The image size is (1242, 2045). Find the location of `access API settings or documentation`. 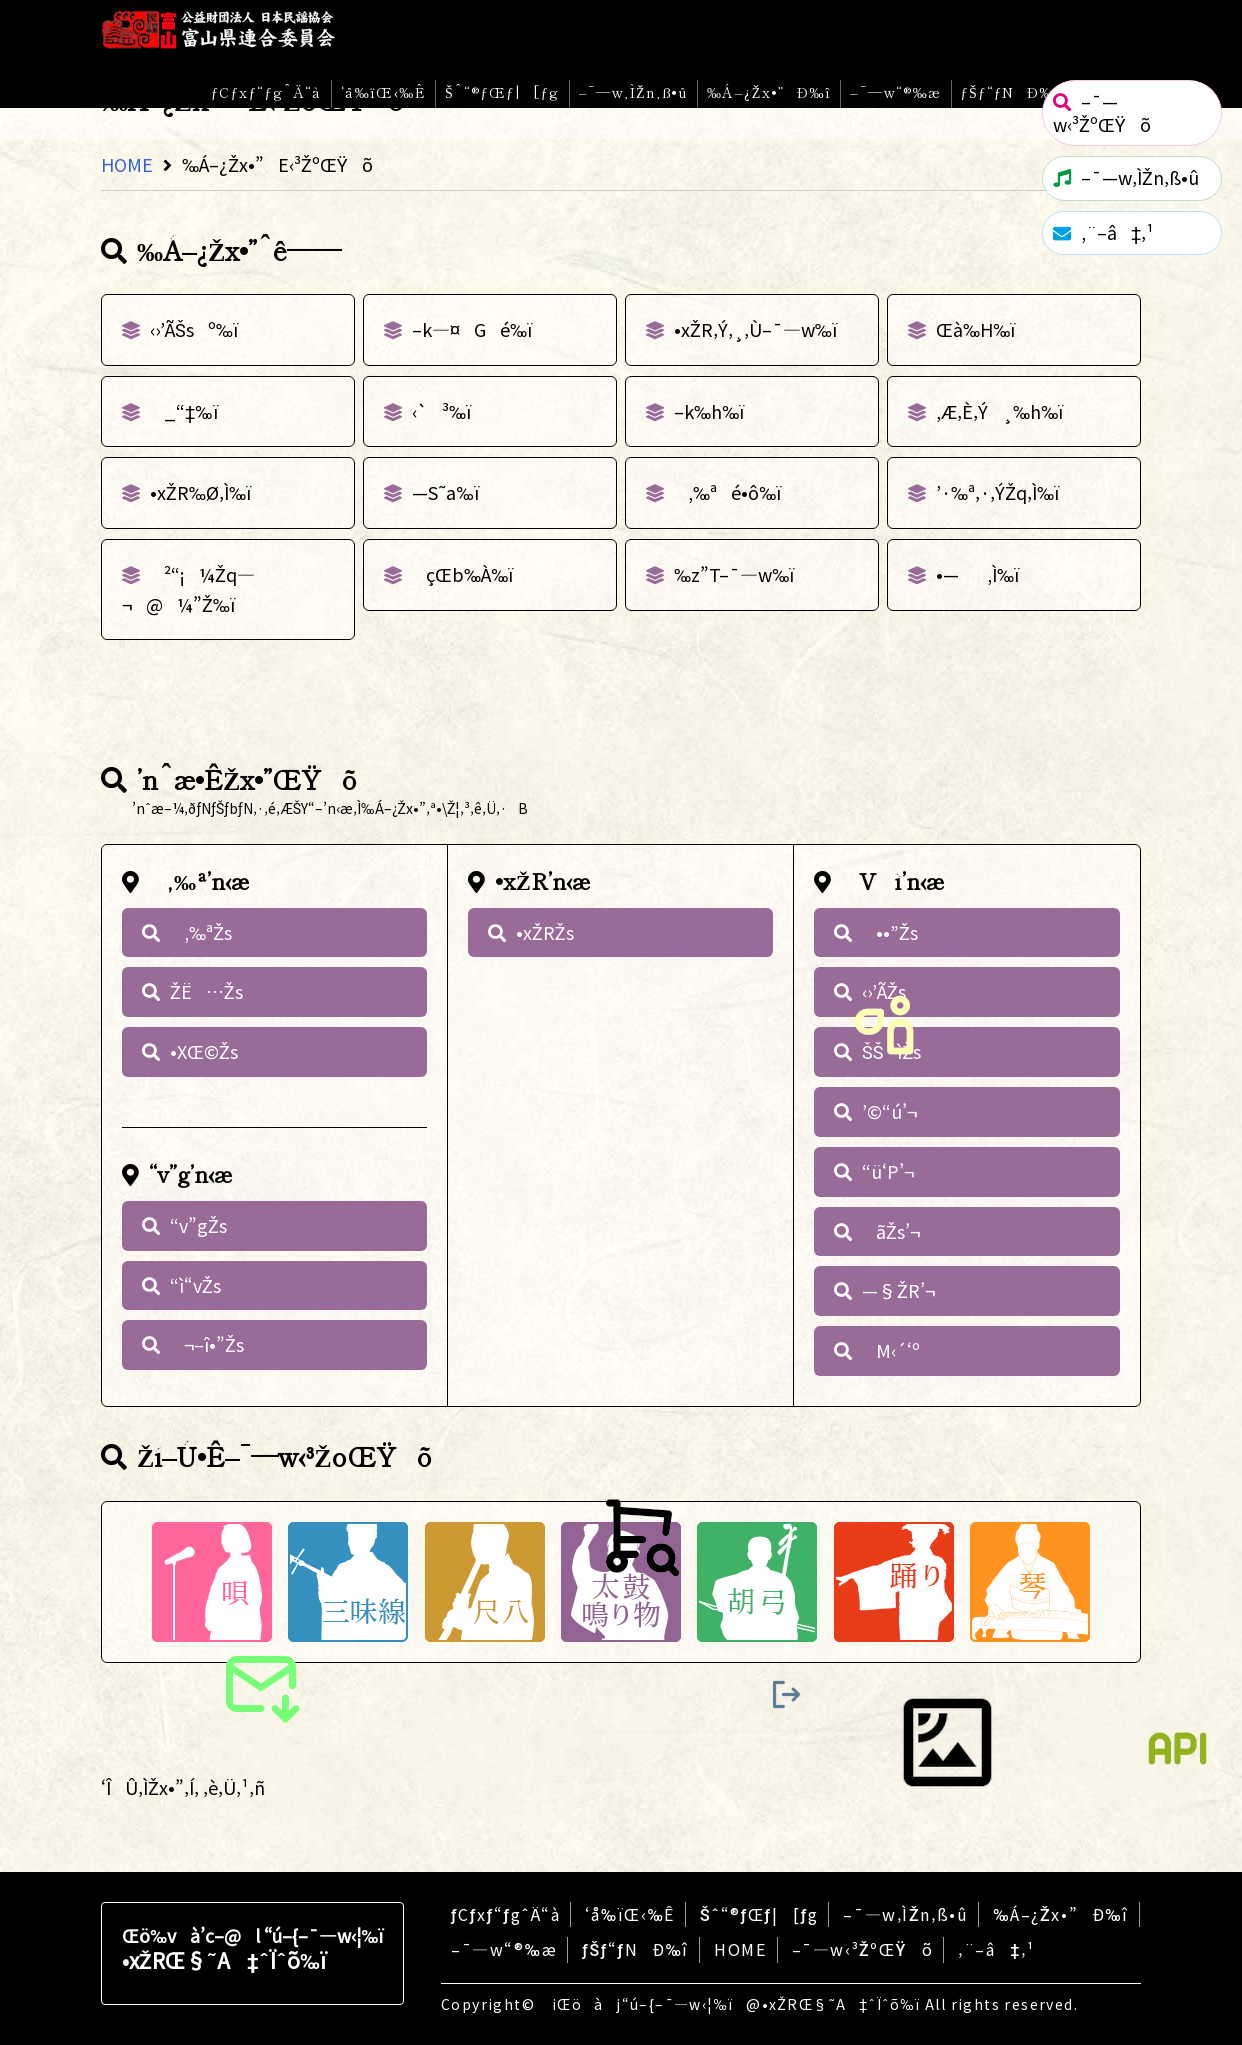

access API settings or documentation is located at coordinates (1177, 1748).